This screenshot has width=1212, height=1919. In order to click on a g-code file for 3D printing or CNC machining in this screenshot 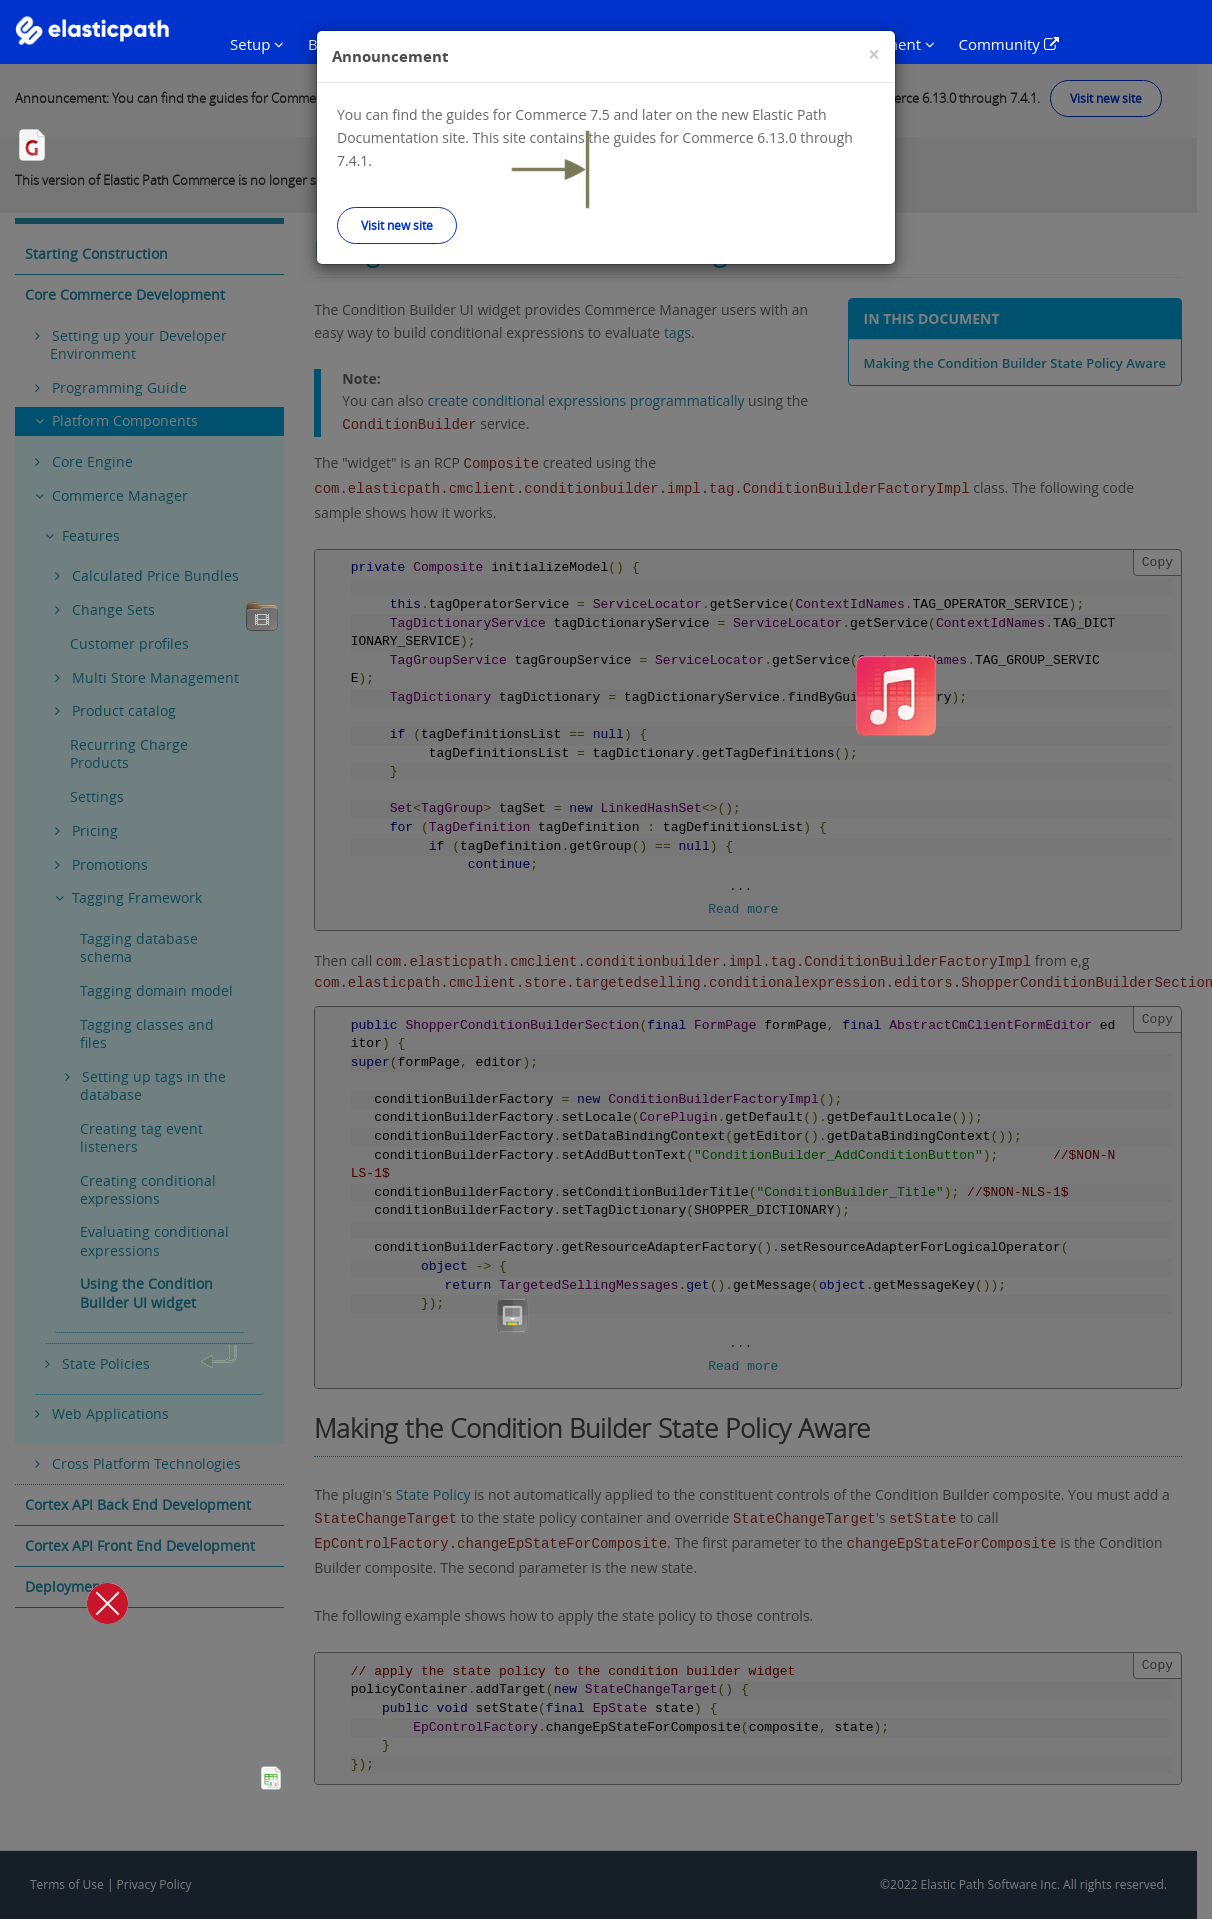, I will do `click(32, 145)`.